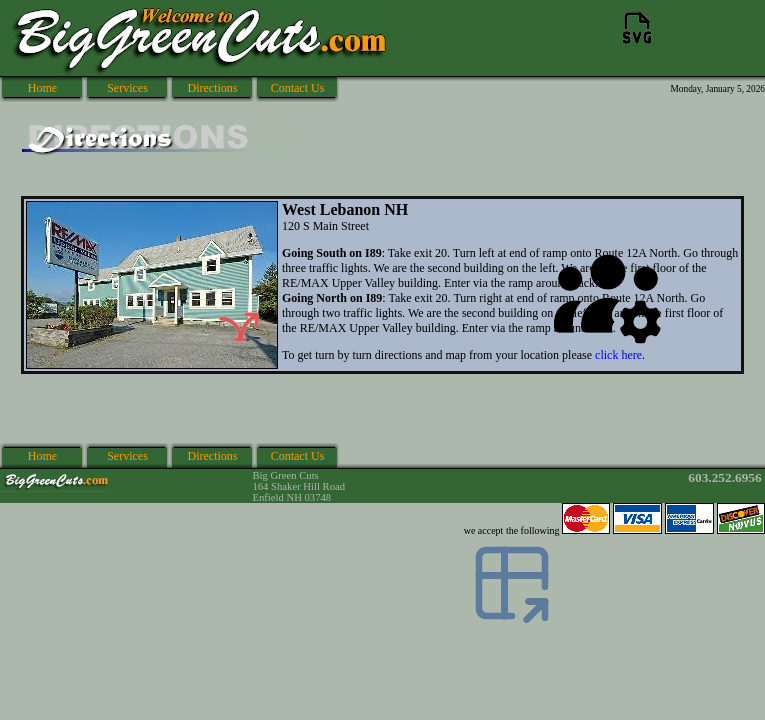 The image size is (765, 720). I want to click on manage user settings and permissions, so click(608, 295).